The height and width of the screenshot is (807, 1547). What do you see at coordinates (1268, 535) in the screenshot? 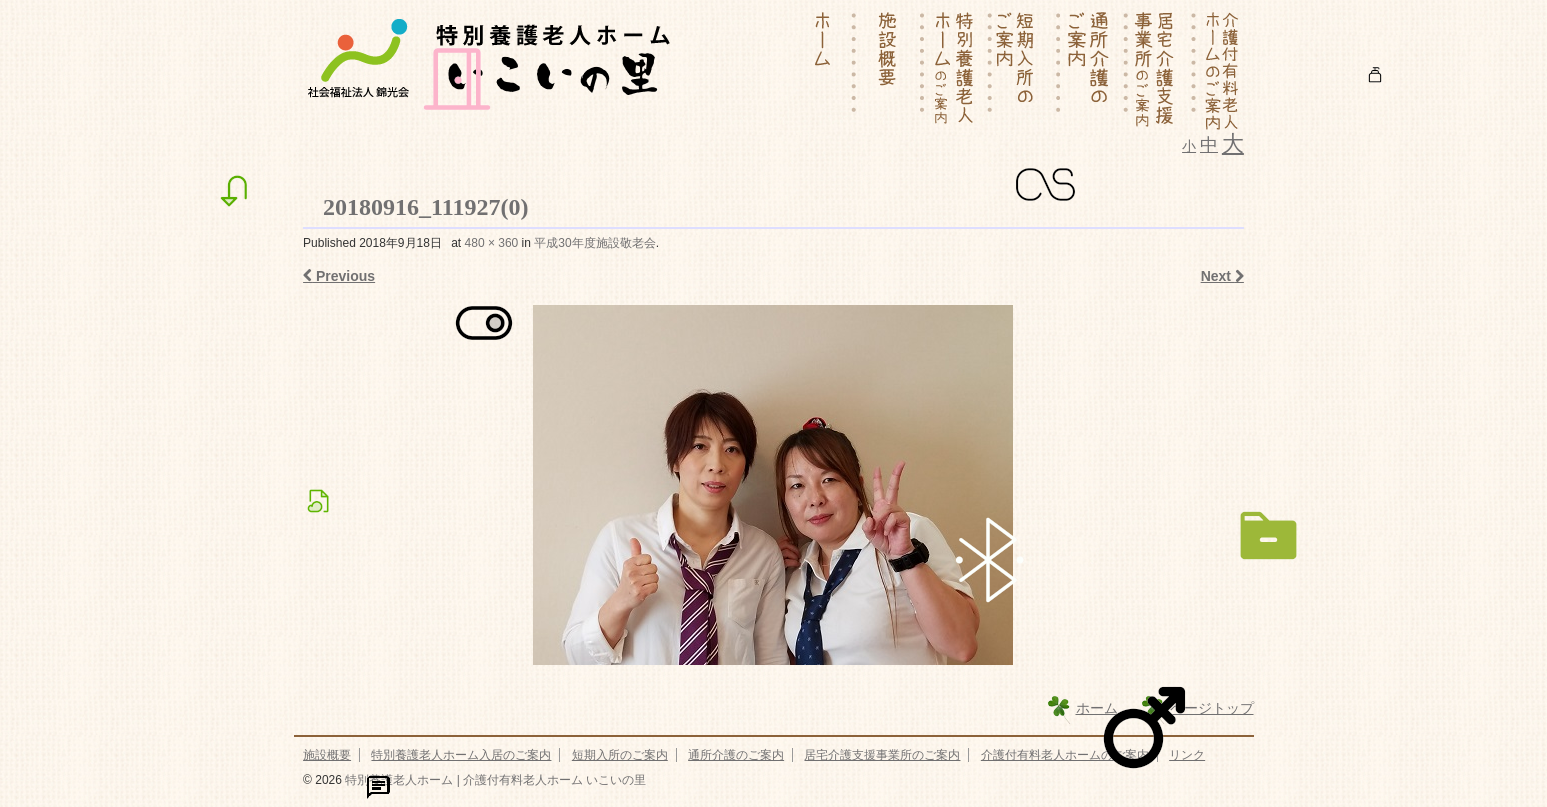
I see `remove a file from this folder` at bounding box center [1268, 535].